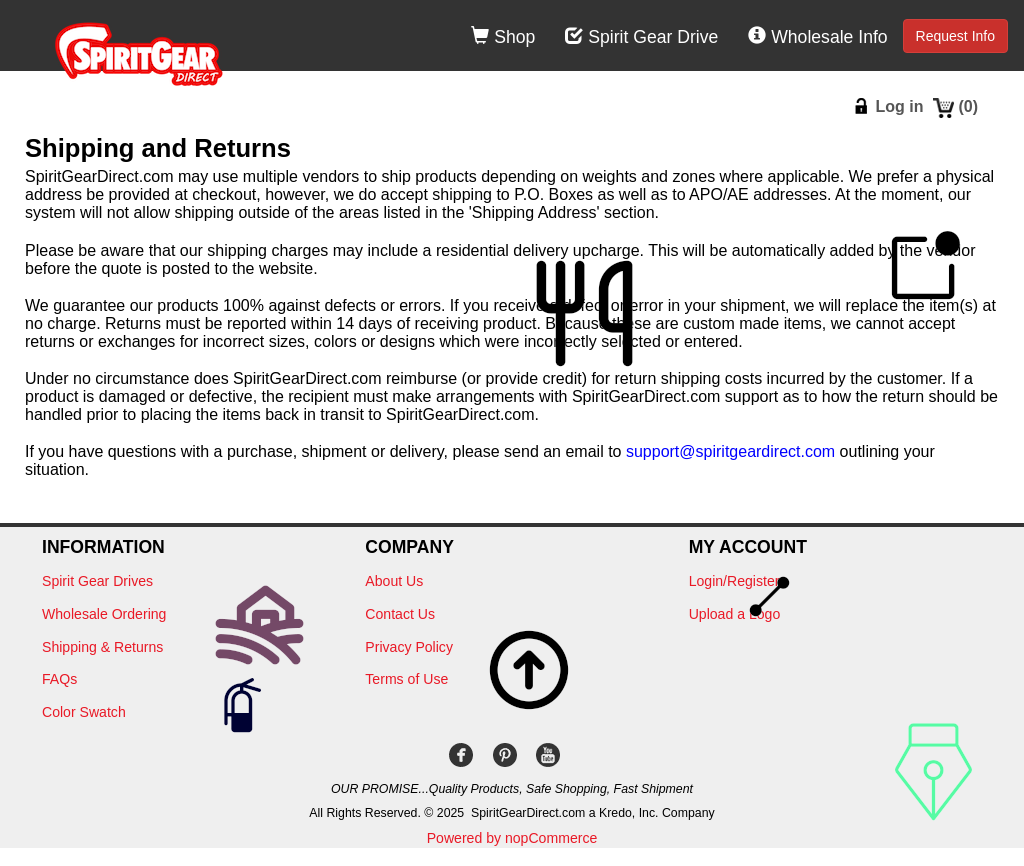 The width and height of the screenshot is (1024, 866). Describe the element at coordinates (769, 596) in the screenshot. I see `draw a line between two points` at that location.